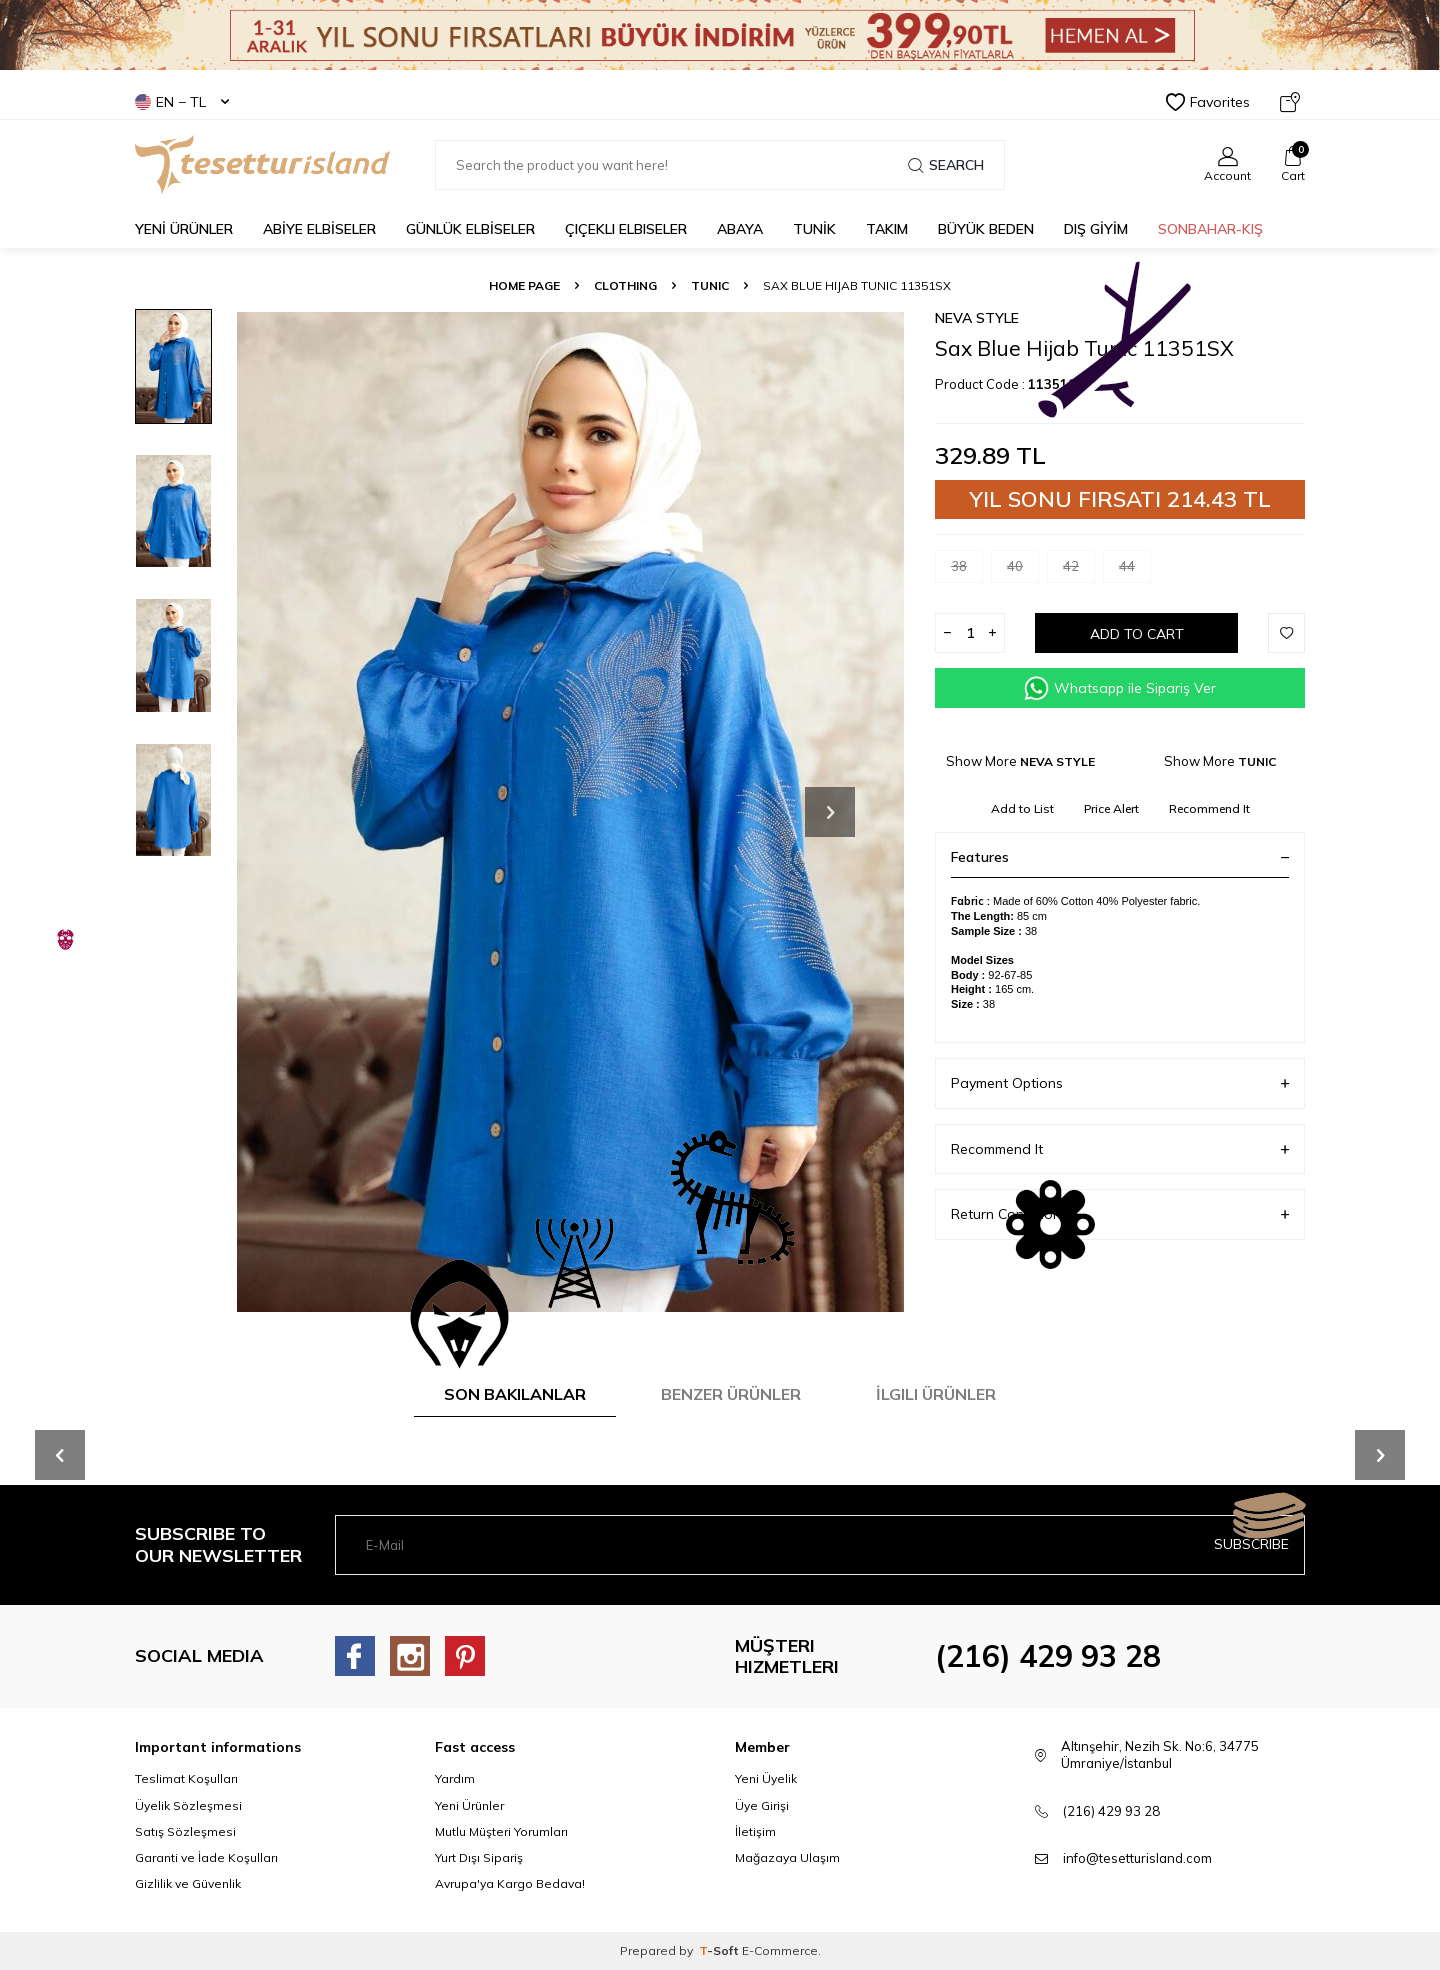 This screenshot has width=1440, height=1970. Describe the element at coordinates (459, 1314) in the screenshot. I see `select kenku character race` at that location.